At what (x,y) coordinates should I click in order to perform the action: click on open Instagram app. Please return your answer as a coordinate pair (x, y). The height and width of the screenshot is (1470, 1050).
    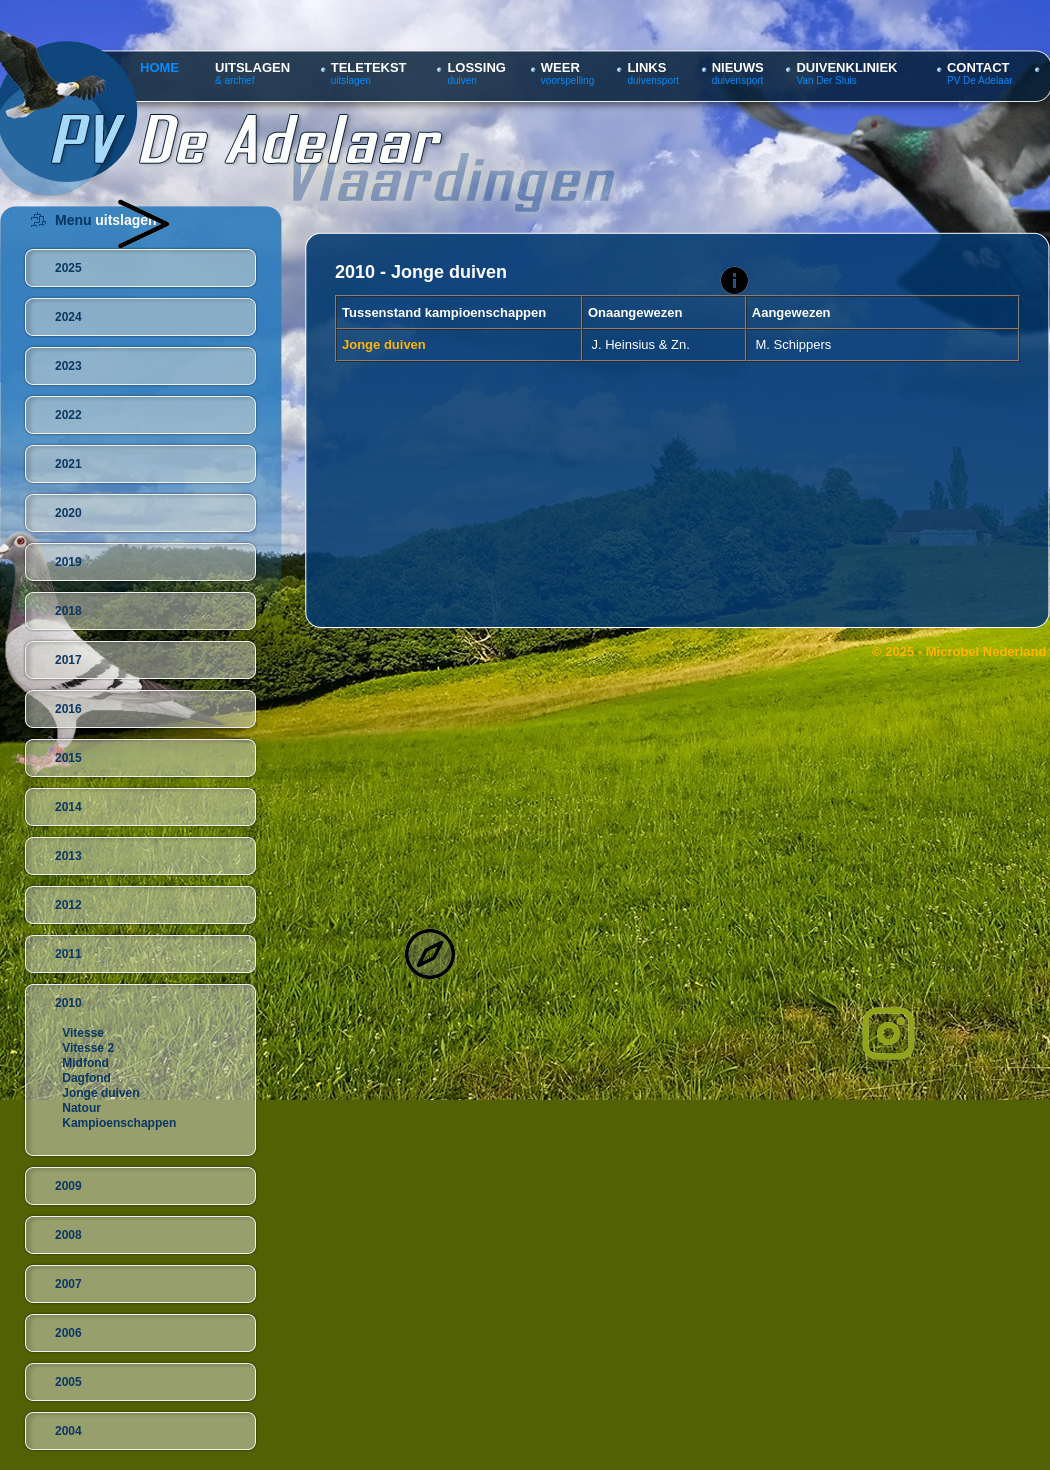
    Looking at the image, I should click on (888, 1033).